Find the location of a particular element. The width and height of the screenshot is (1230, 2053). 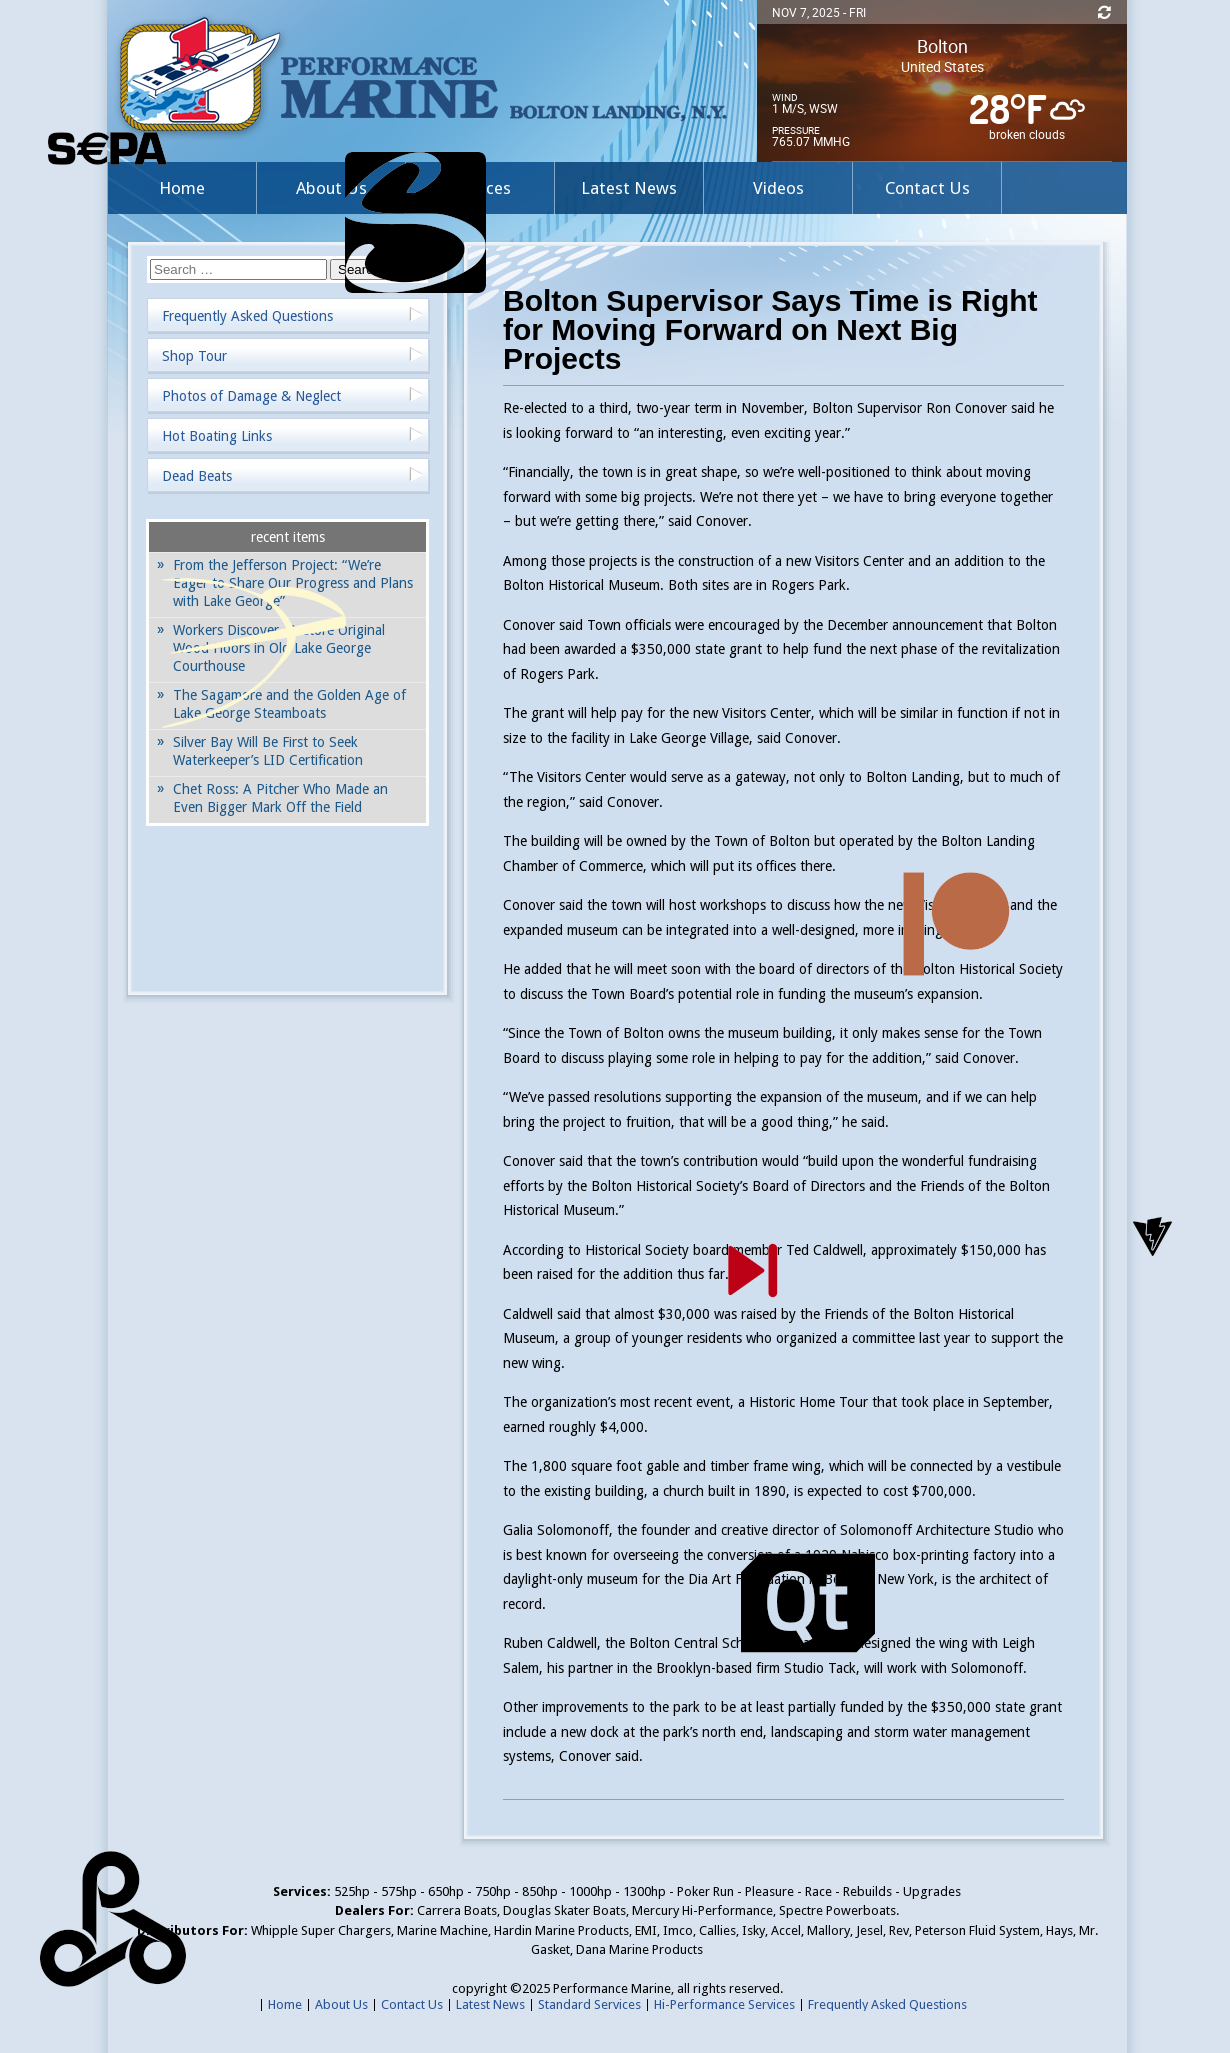

Qt framework branding or logo is located at coordinates (808, 1603).